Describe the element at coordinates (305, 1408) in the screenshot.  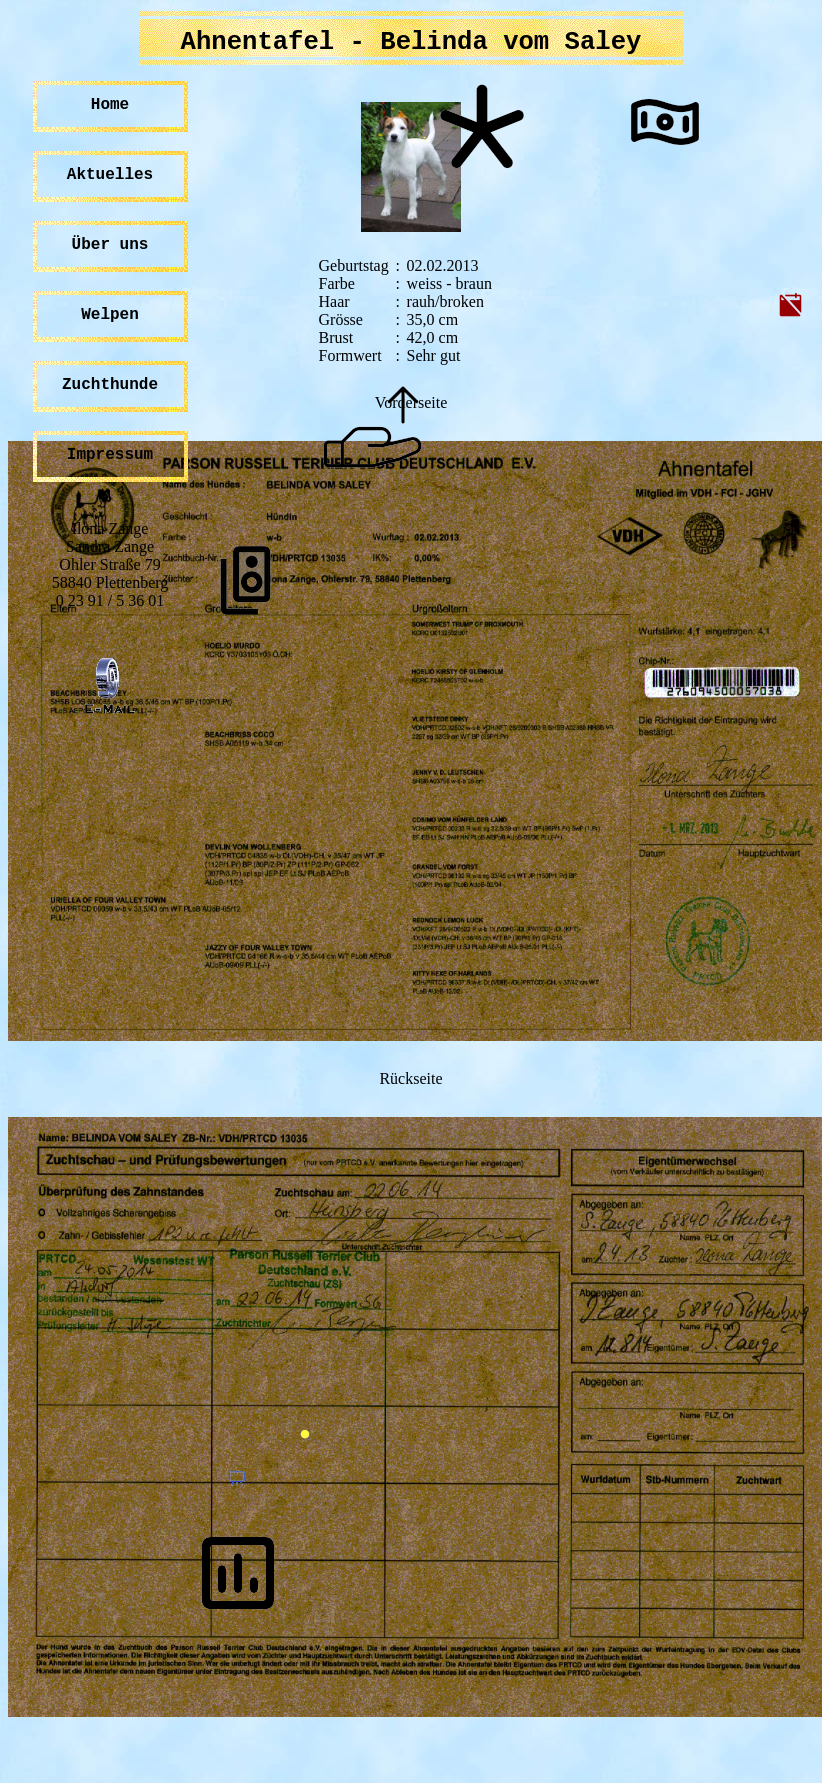
I see `indicates no wifi connection available` at that location.